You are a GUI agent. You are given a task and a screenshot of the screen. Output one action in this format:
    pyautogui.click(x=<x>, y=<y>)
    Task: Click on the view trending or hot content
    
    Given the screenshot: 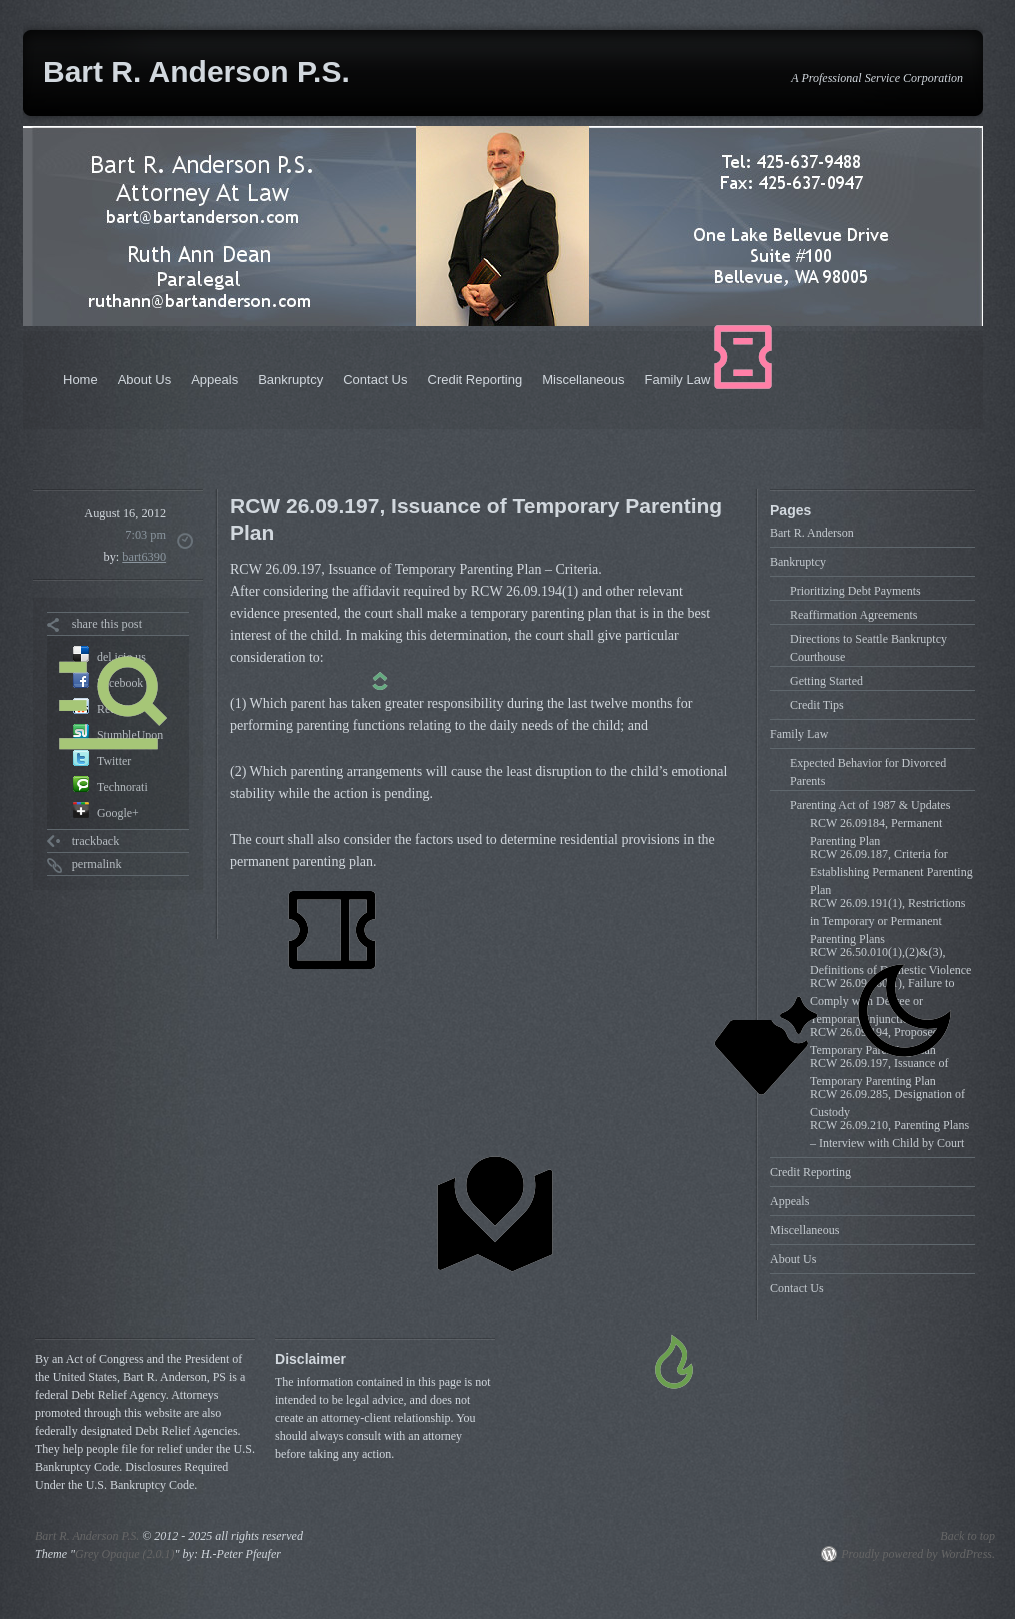 What is the action you would take?
    pyautogui.click(x=674, y=1361)
    